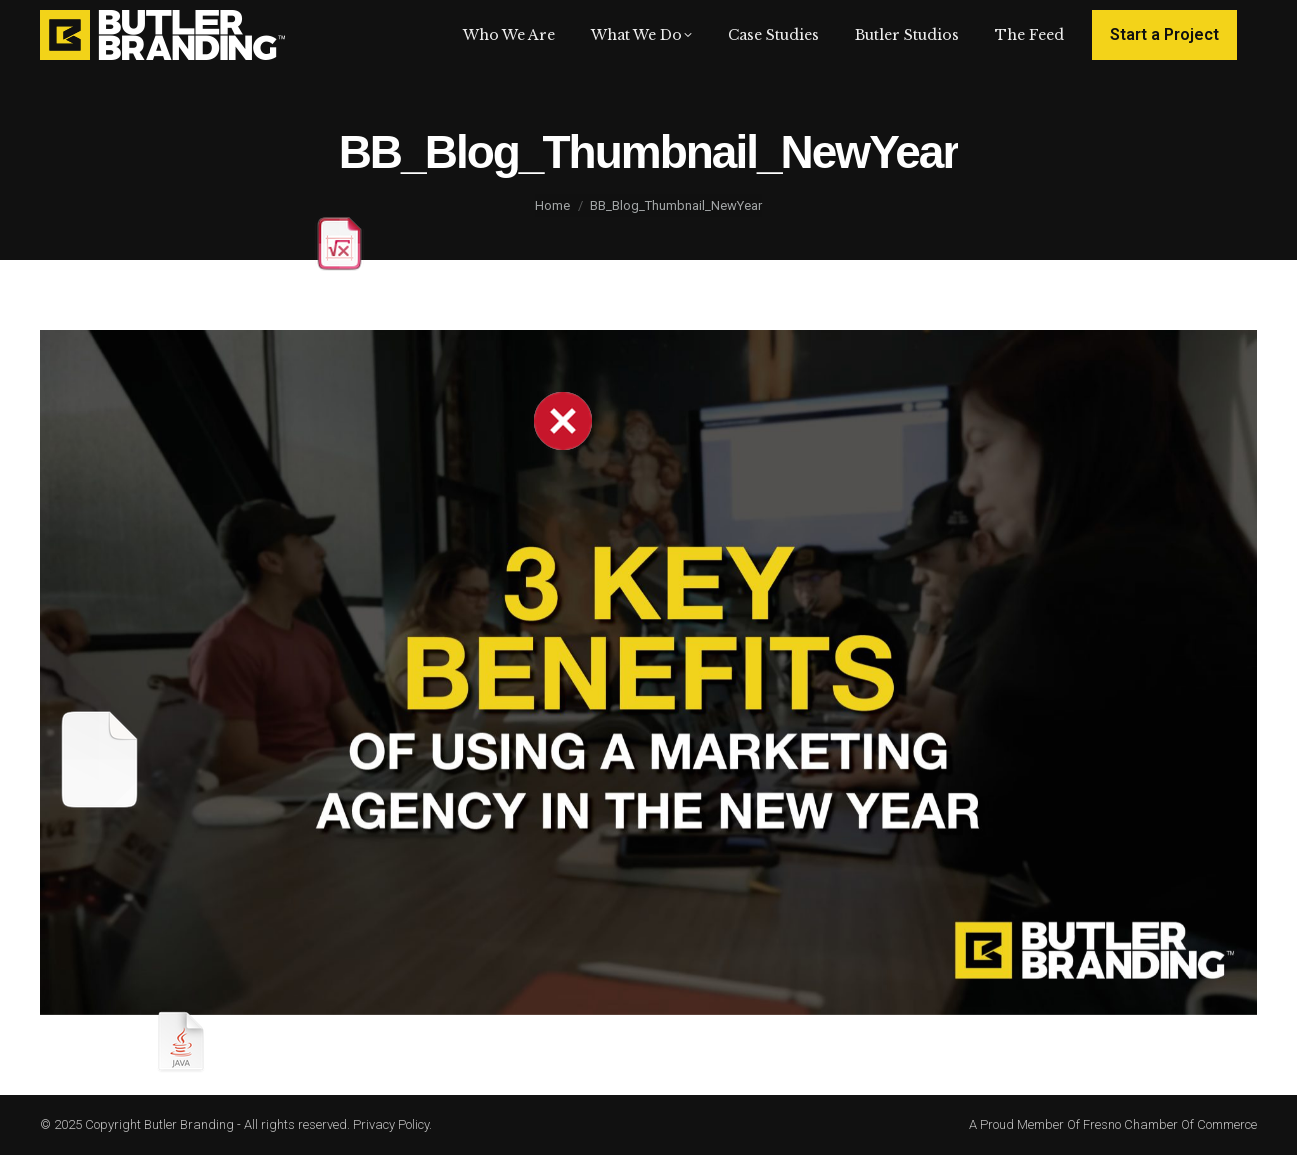  What do you see at coordinates (339, 243) in the screenshot?
I see `a libreoffice math formula file` at bounding box center [339, 243].